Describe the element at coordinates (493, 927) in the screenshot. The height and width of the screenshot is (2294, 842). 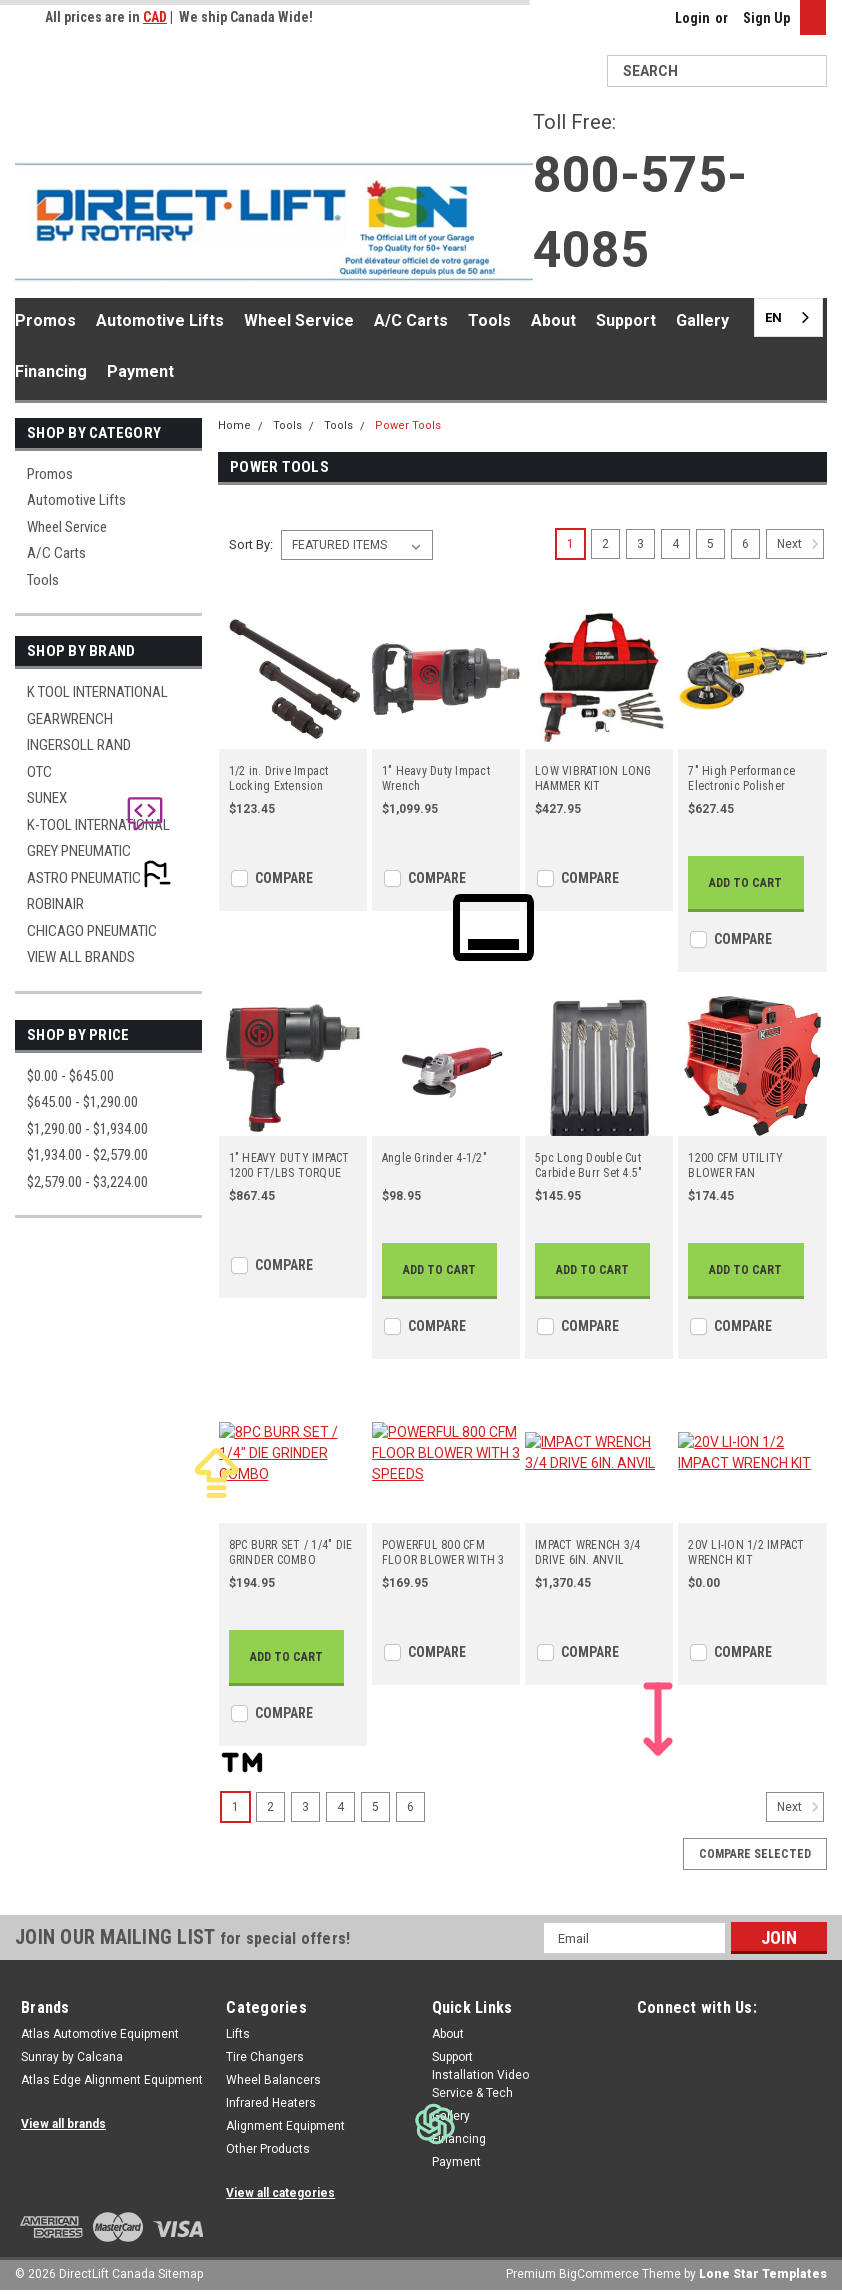
I see `view video player controls or bottom action bar` at that location.